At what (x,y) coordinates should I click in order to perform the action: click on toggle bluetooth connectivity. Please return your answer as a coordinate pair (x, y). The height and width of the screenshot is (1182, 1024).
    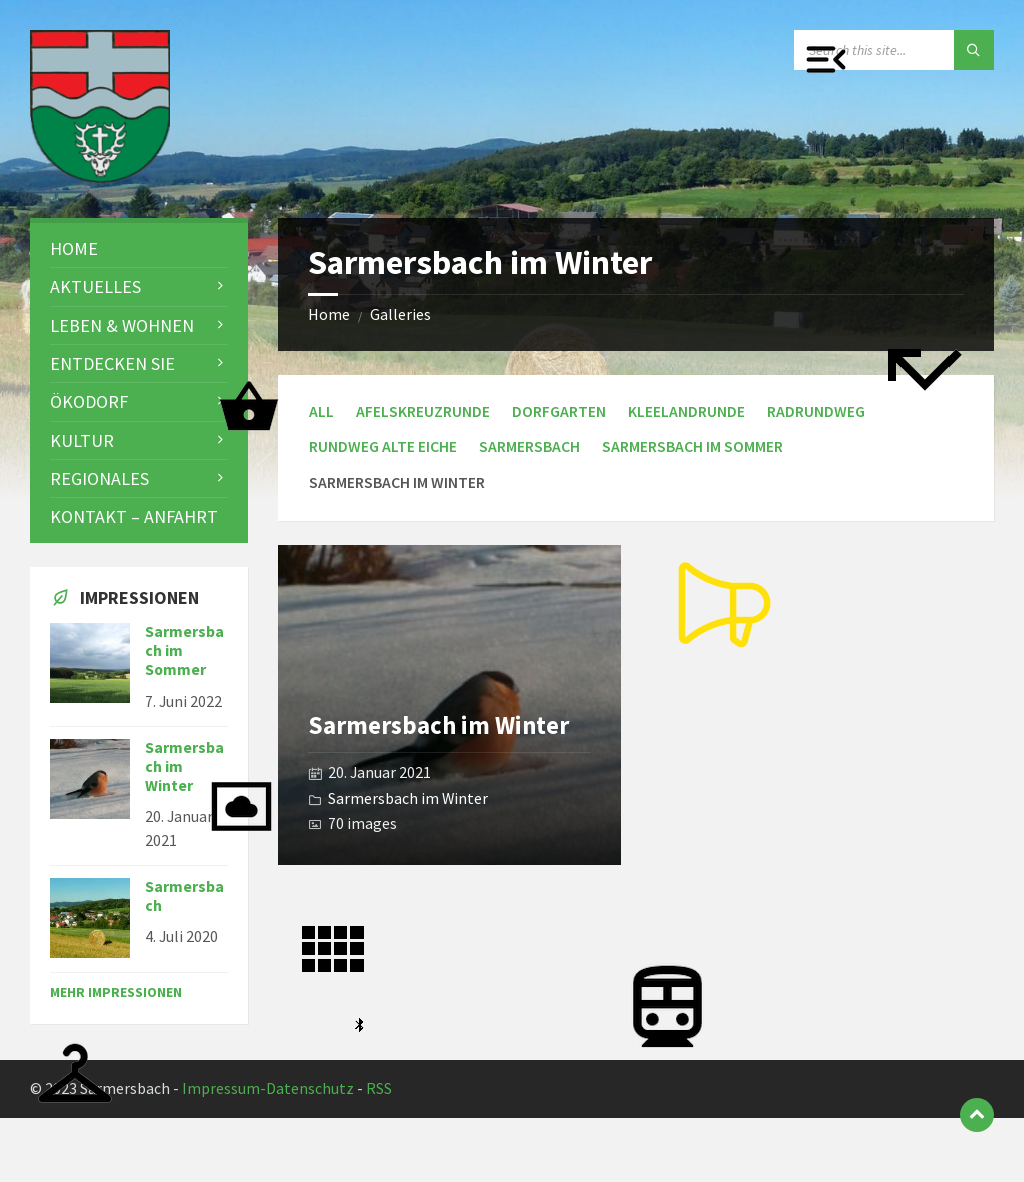
    Looking at the image, I should click on (360, 1025).